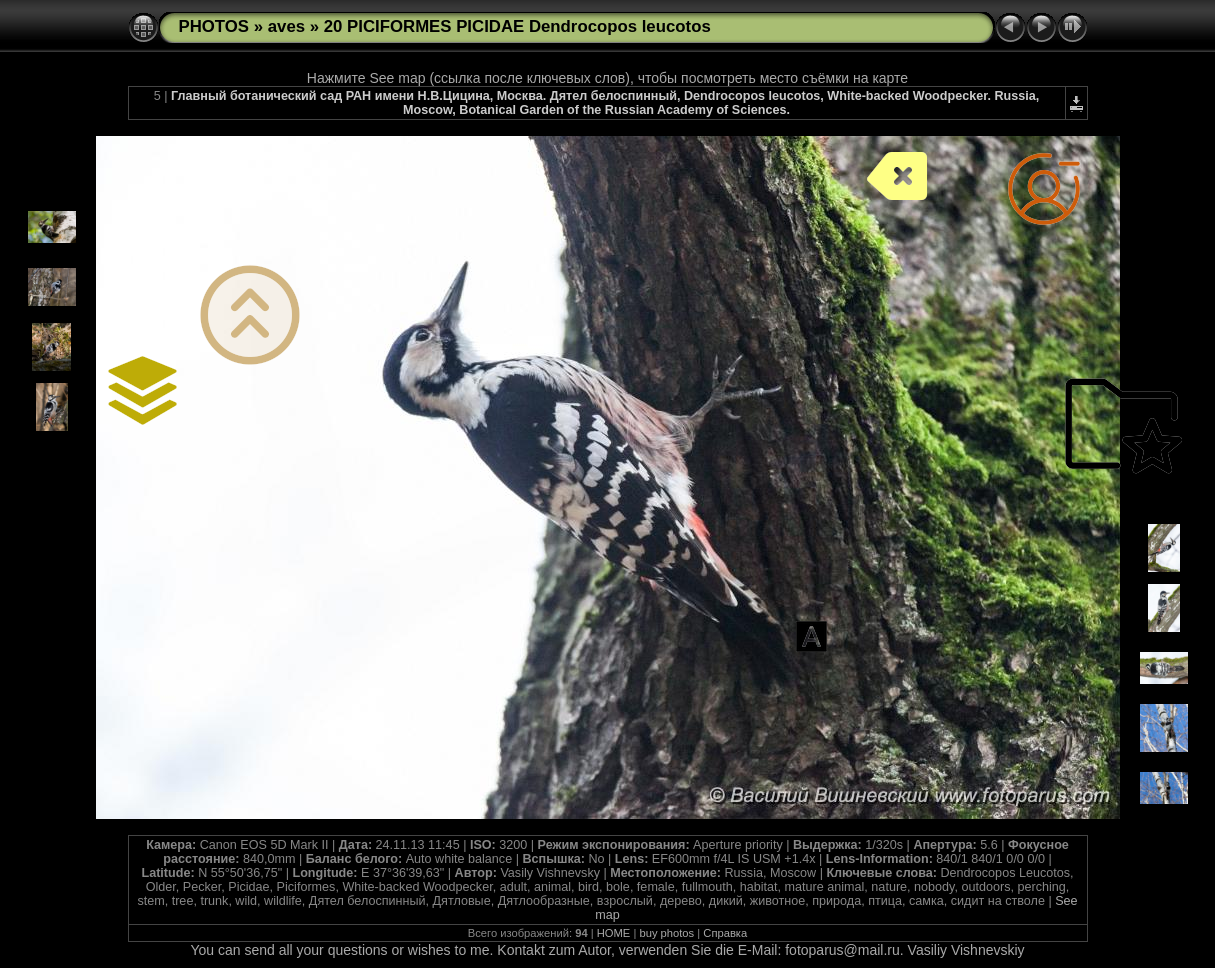 Image resolution: width=1215 pixels, height=968 pixels. Describe the element at coordinates (1121, 421) in the screenshot. I see `access your starred or favorite folder` at that location.